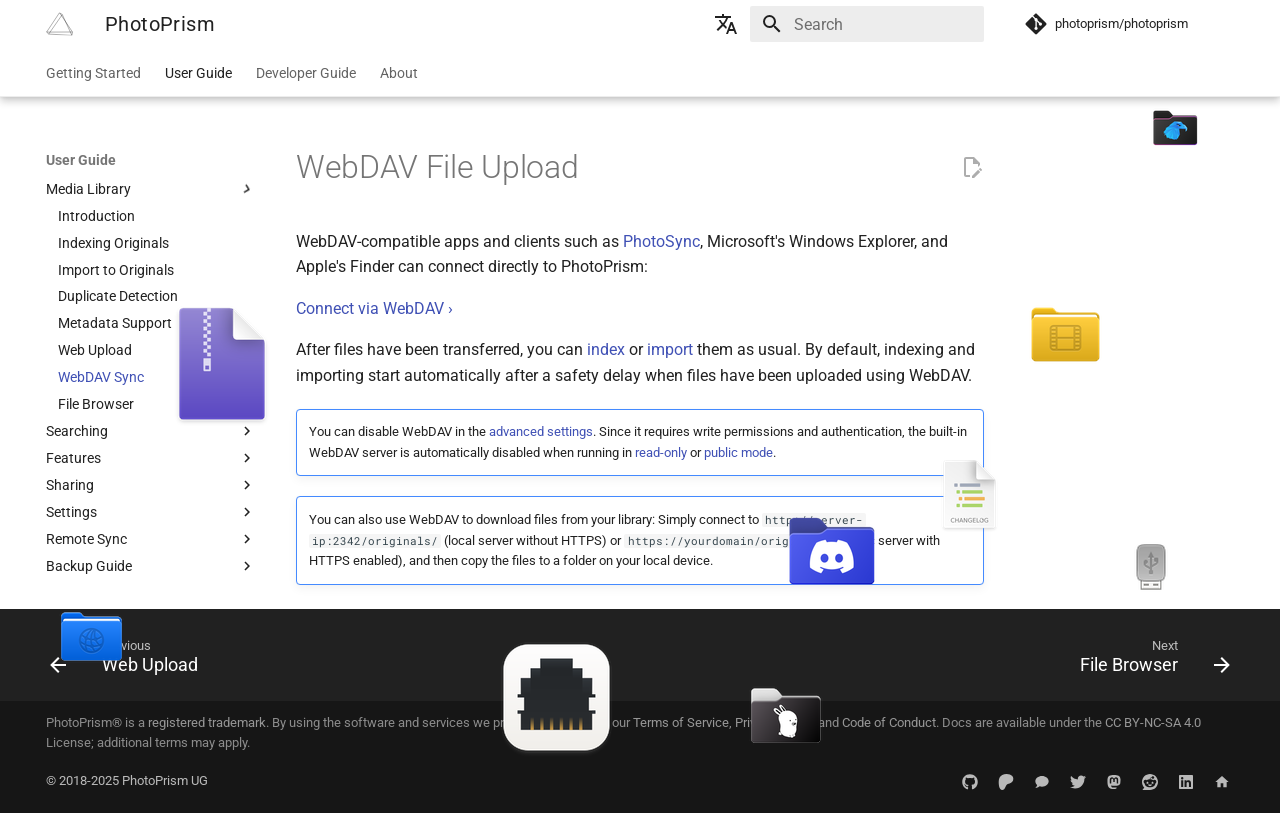 This screenshot has width=1280, height=813. I want to click on open your videos folder, so click(1065, 334).